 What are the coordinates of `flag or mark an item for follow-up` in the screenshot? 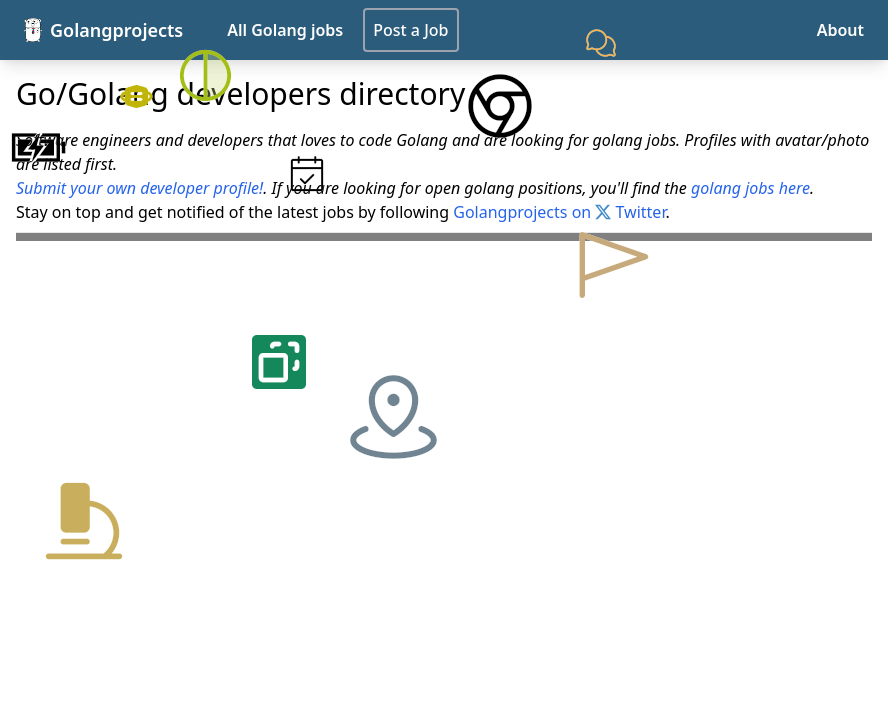 It's located at (607, 265).